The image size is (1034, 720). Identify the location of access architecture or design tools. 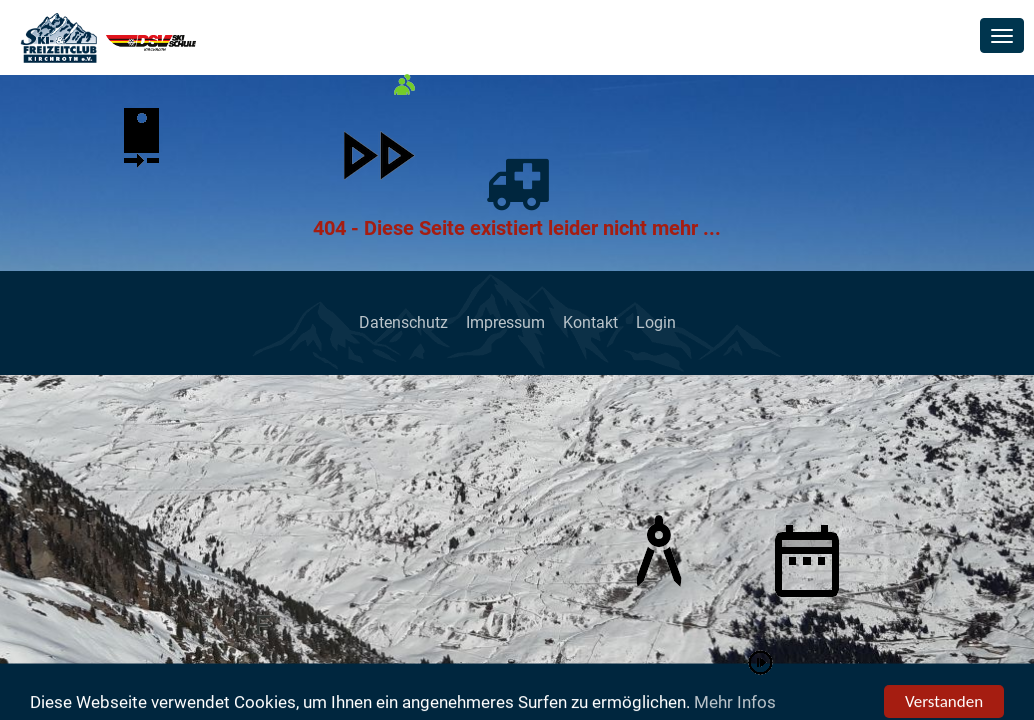
(659, 551).